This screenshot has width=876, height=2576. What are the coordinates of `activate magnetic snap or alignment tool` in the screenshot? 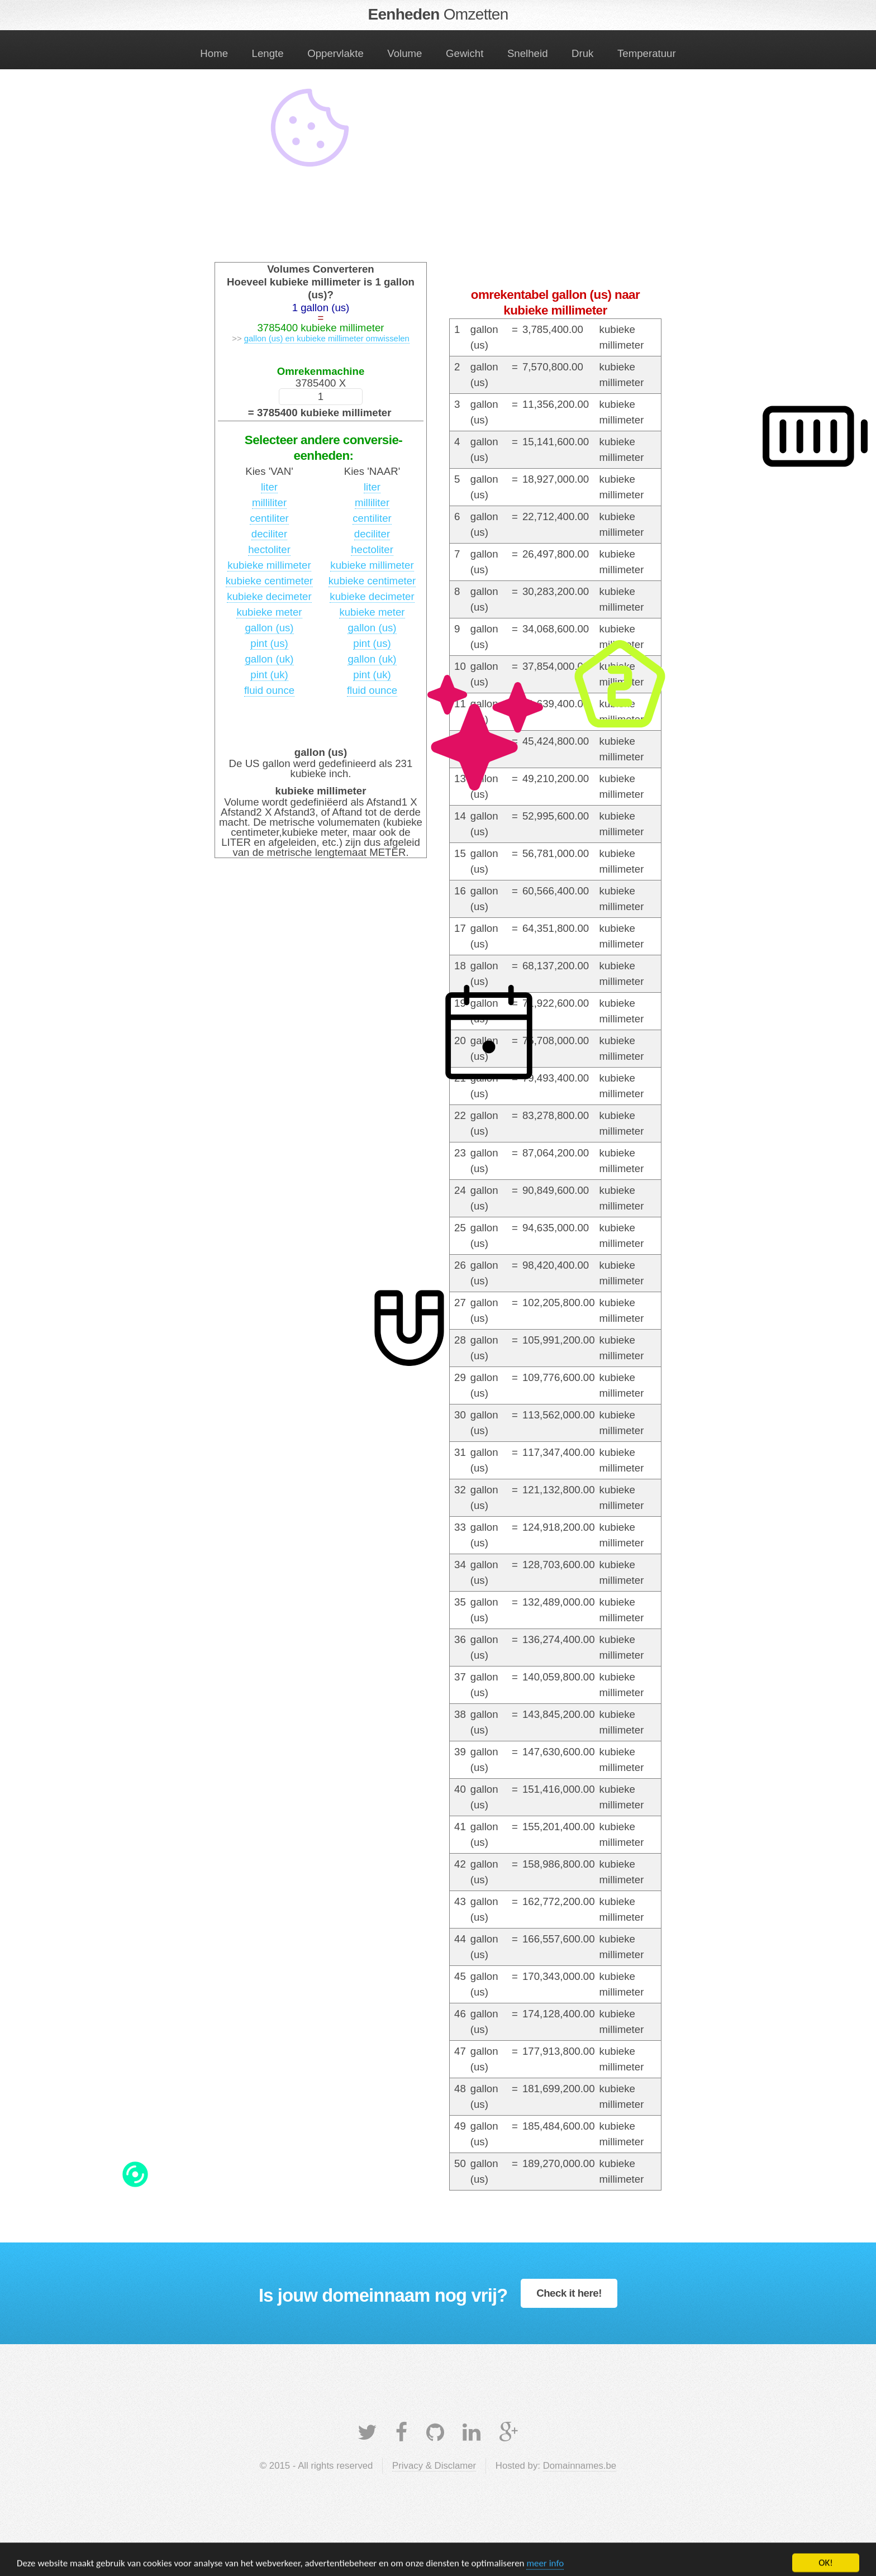 It's located at (409, 1325).